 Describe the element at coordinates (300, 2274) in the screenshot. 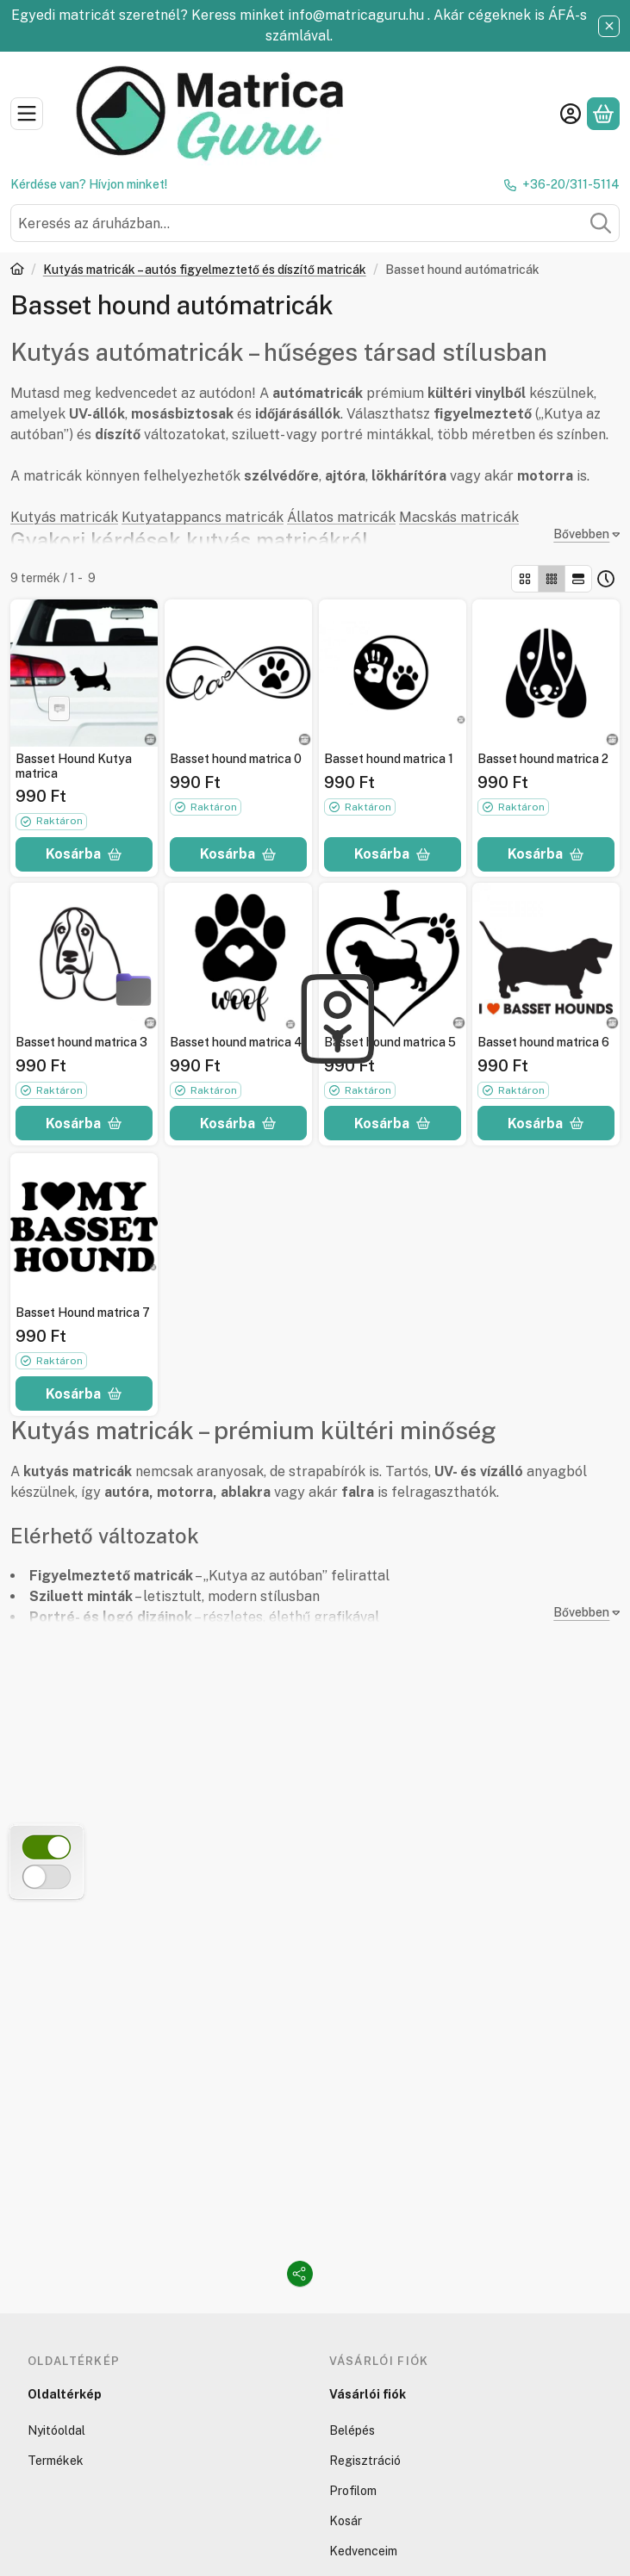

I see `indicates a shared file or folder` at that location.